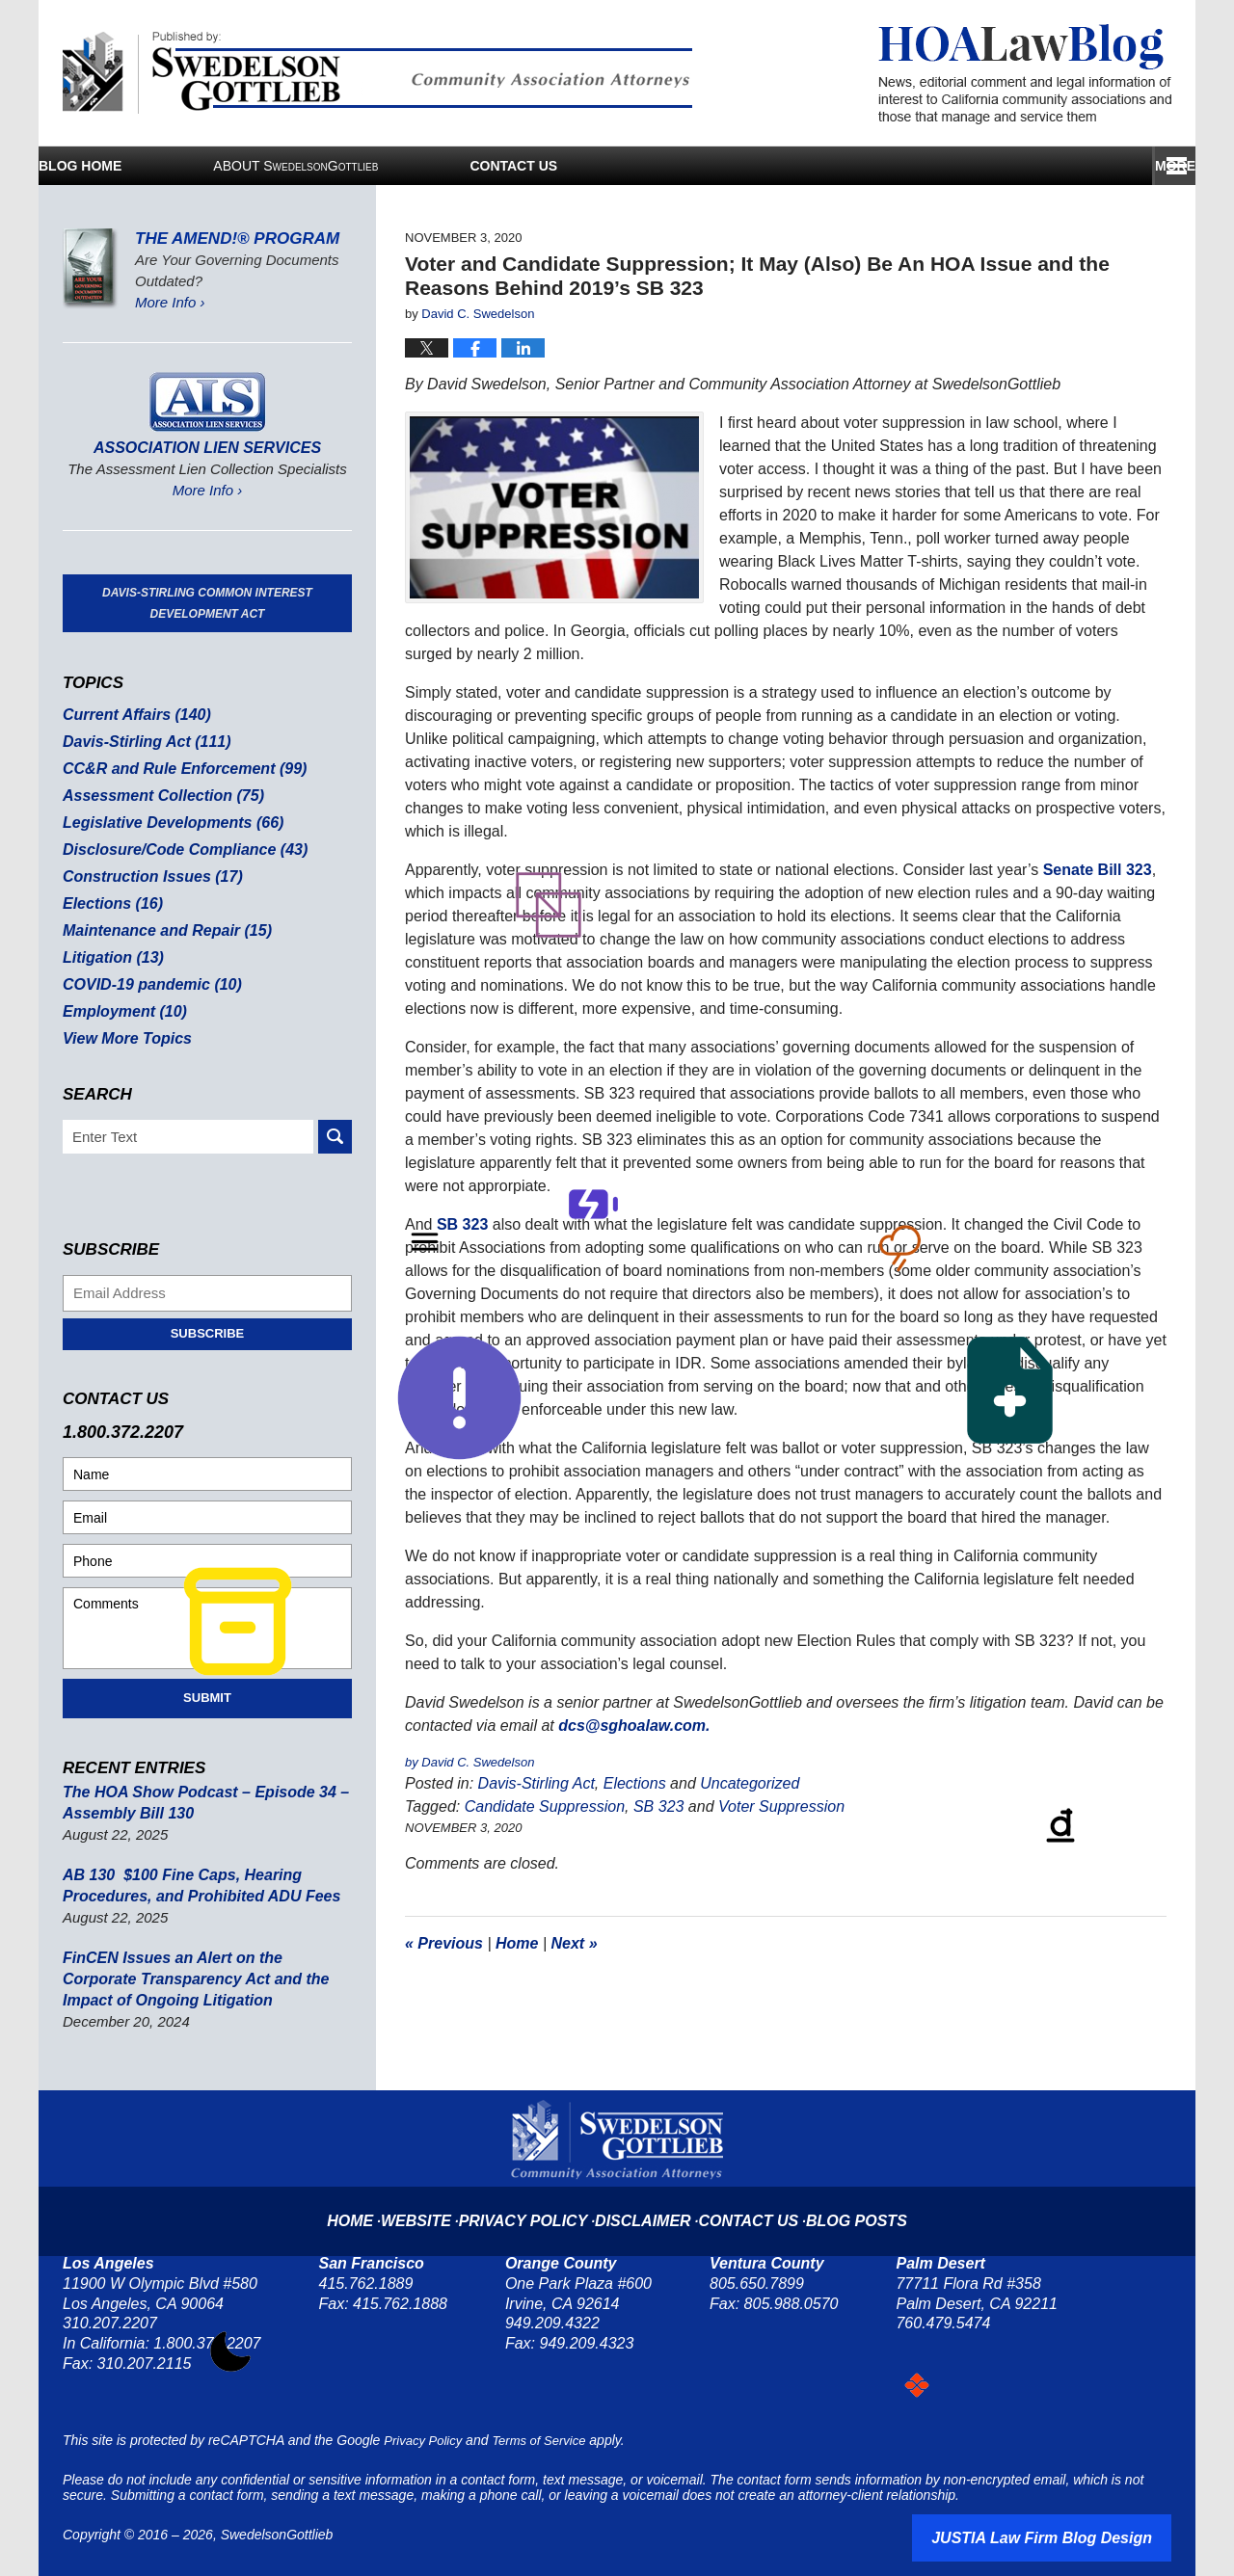  Describe the element at coordinates (549, 905) in the screenshot. I see `intersect or merge two layers` at that location.